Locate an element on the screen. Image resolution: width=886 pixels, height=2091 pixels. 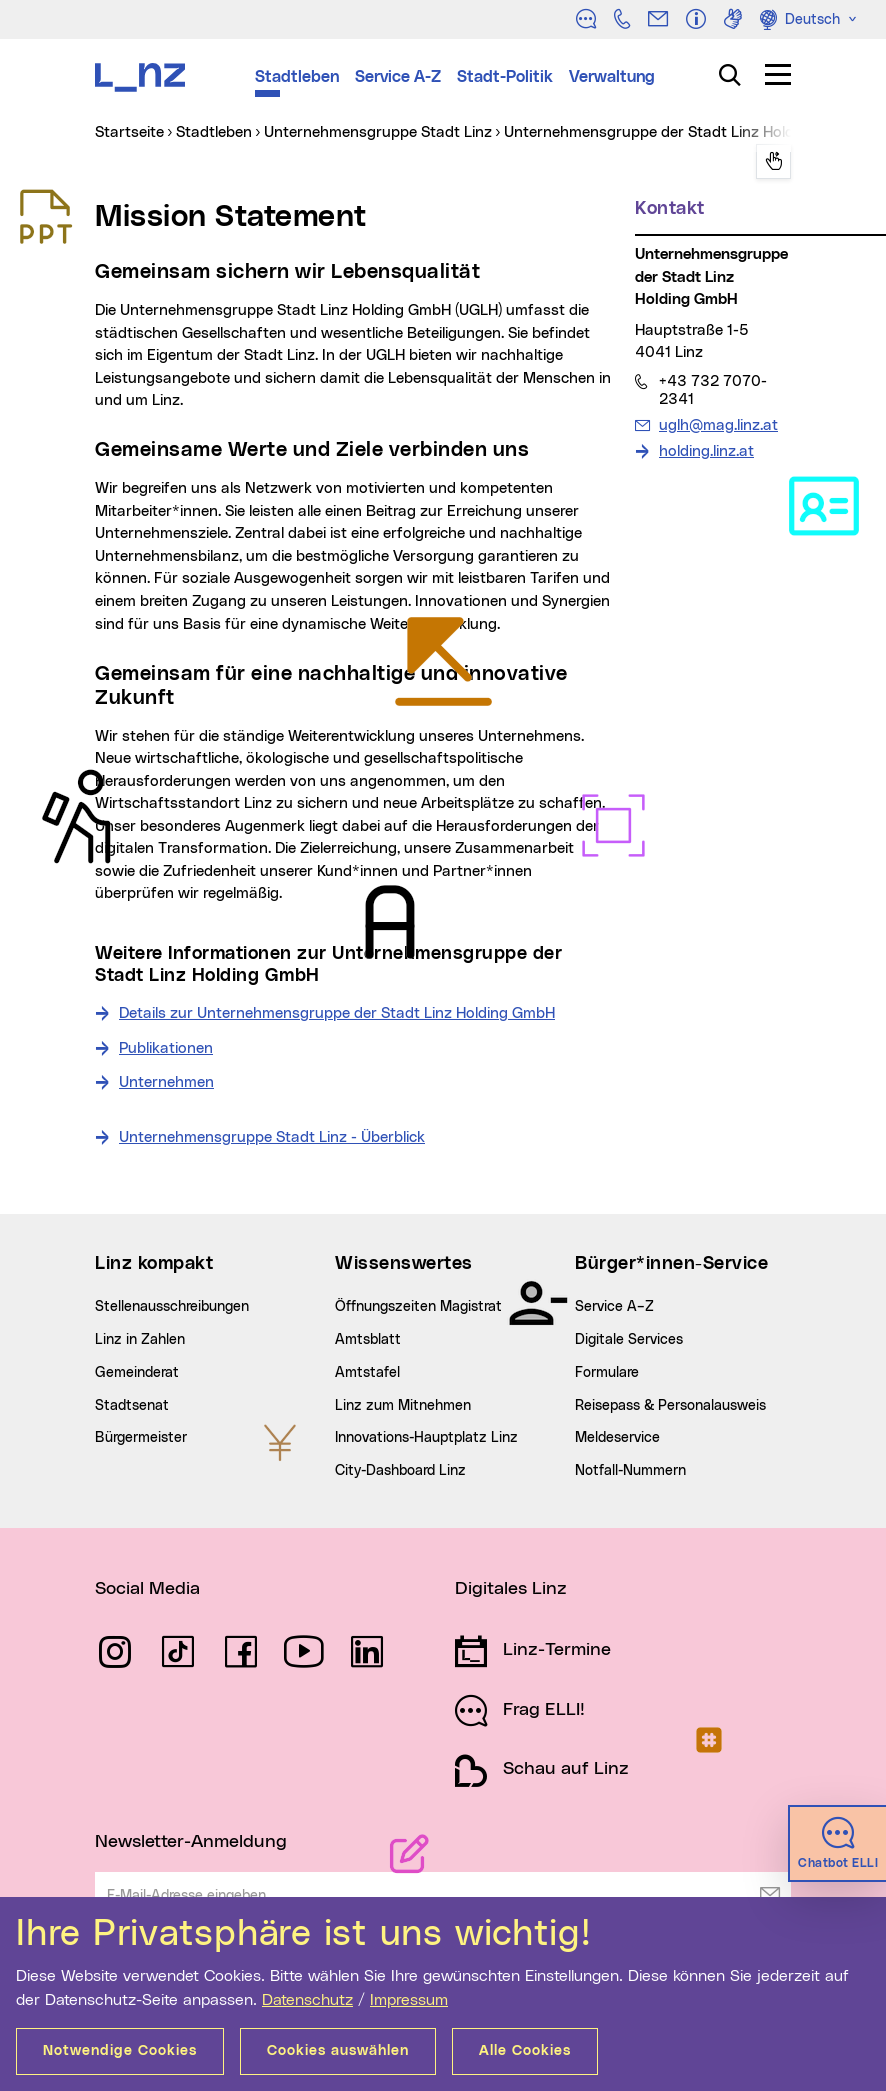
remove a contact or friend is located at coordinates (537, 1303).